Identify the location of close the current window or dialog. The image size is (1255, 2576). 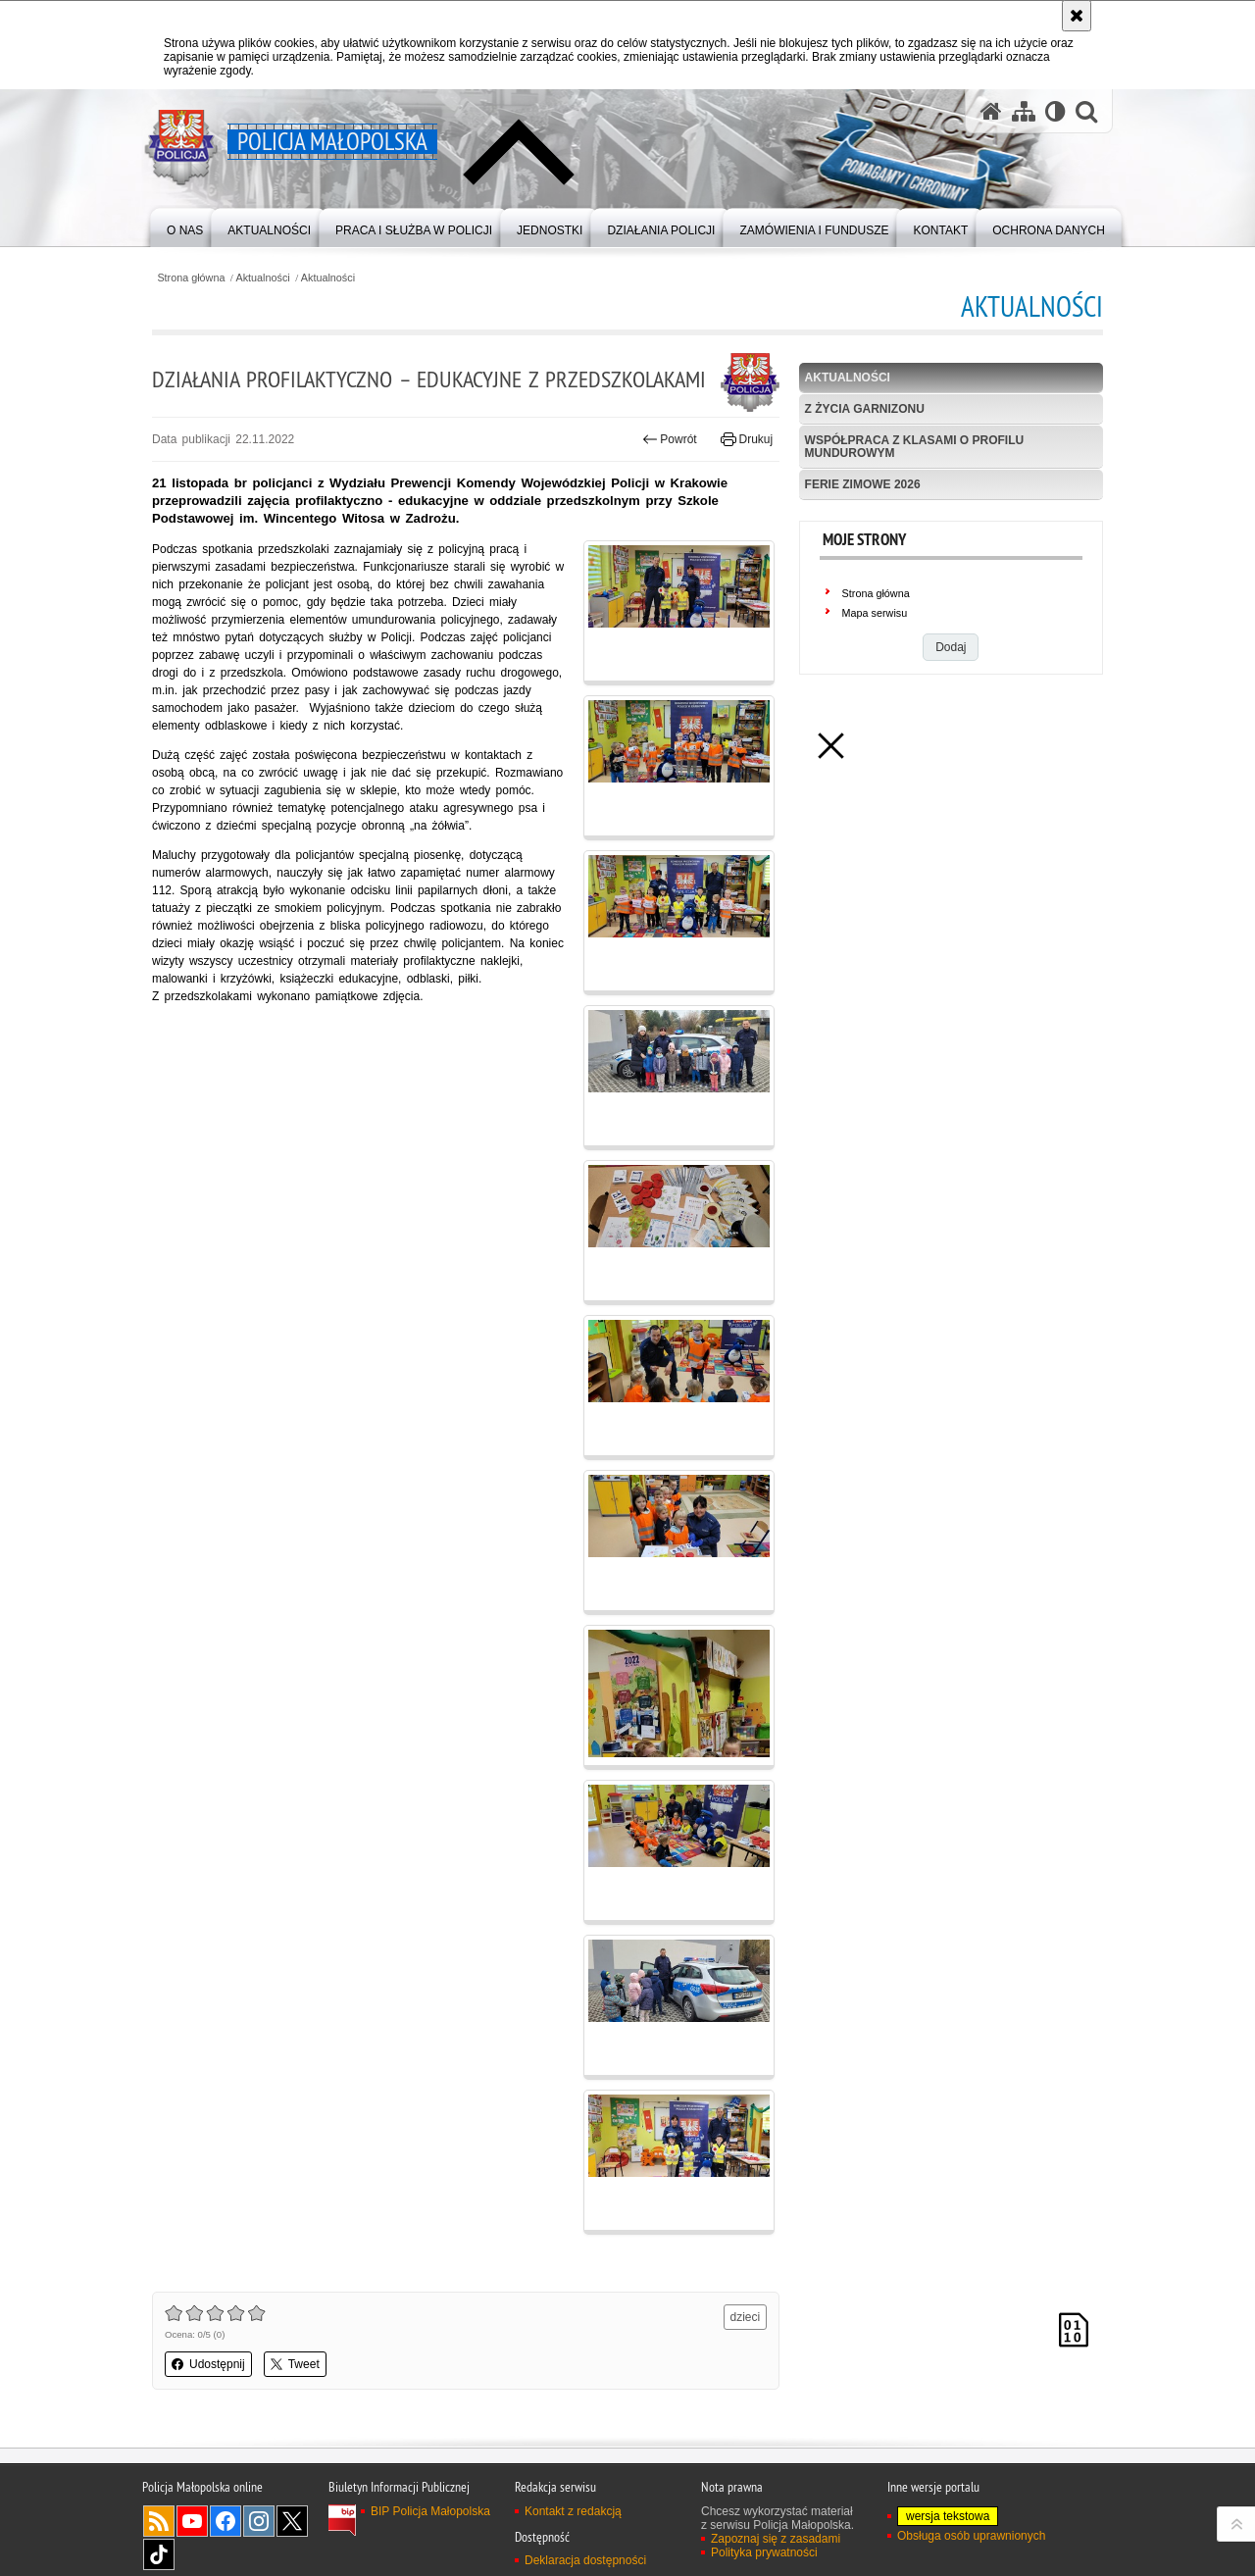
(830, 745).